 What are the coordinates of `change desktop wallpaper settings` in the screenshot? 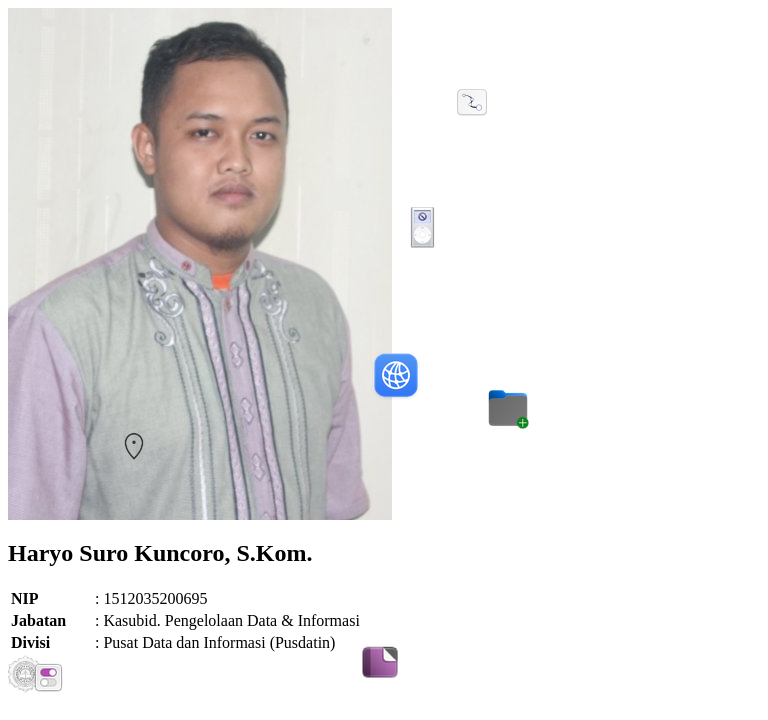 It's located at (380, 661).